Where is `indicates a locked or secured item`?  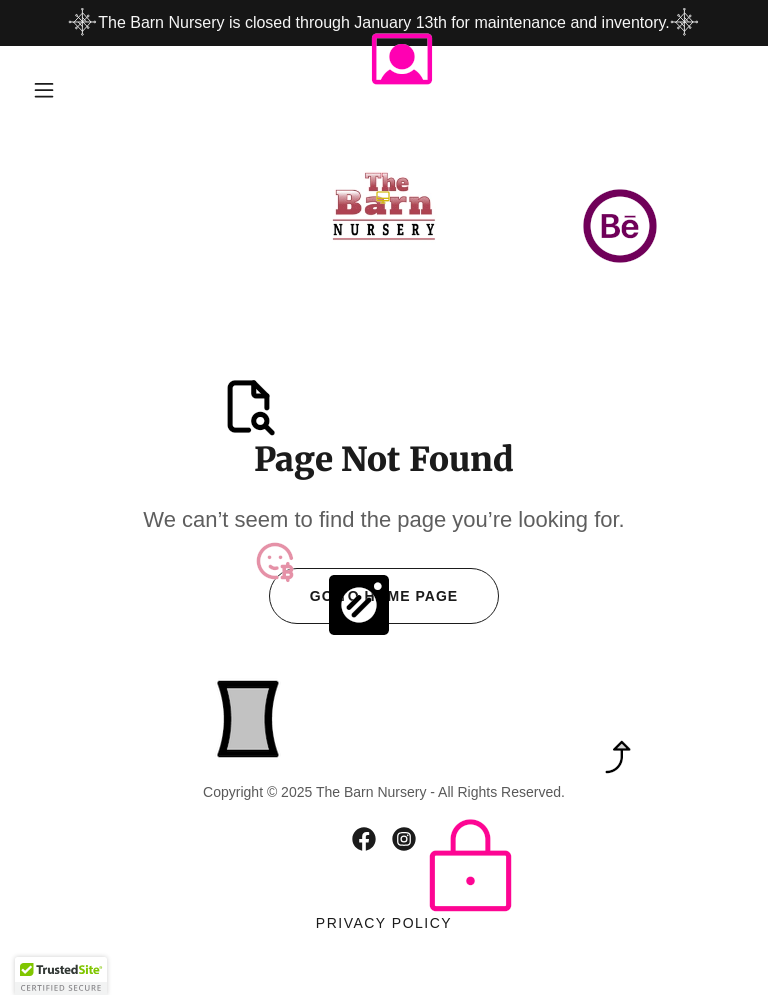
indicates a locked or secured item is located at coordinates (470, 870).